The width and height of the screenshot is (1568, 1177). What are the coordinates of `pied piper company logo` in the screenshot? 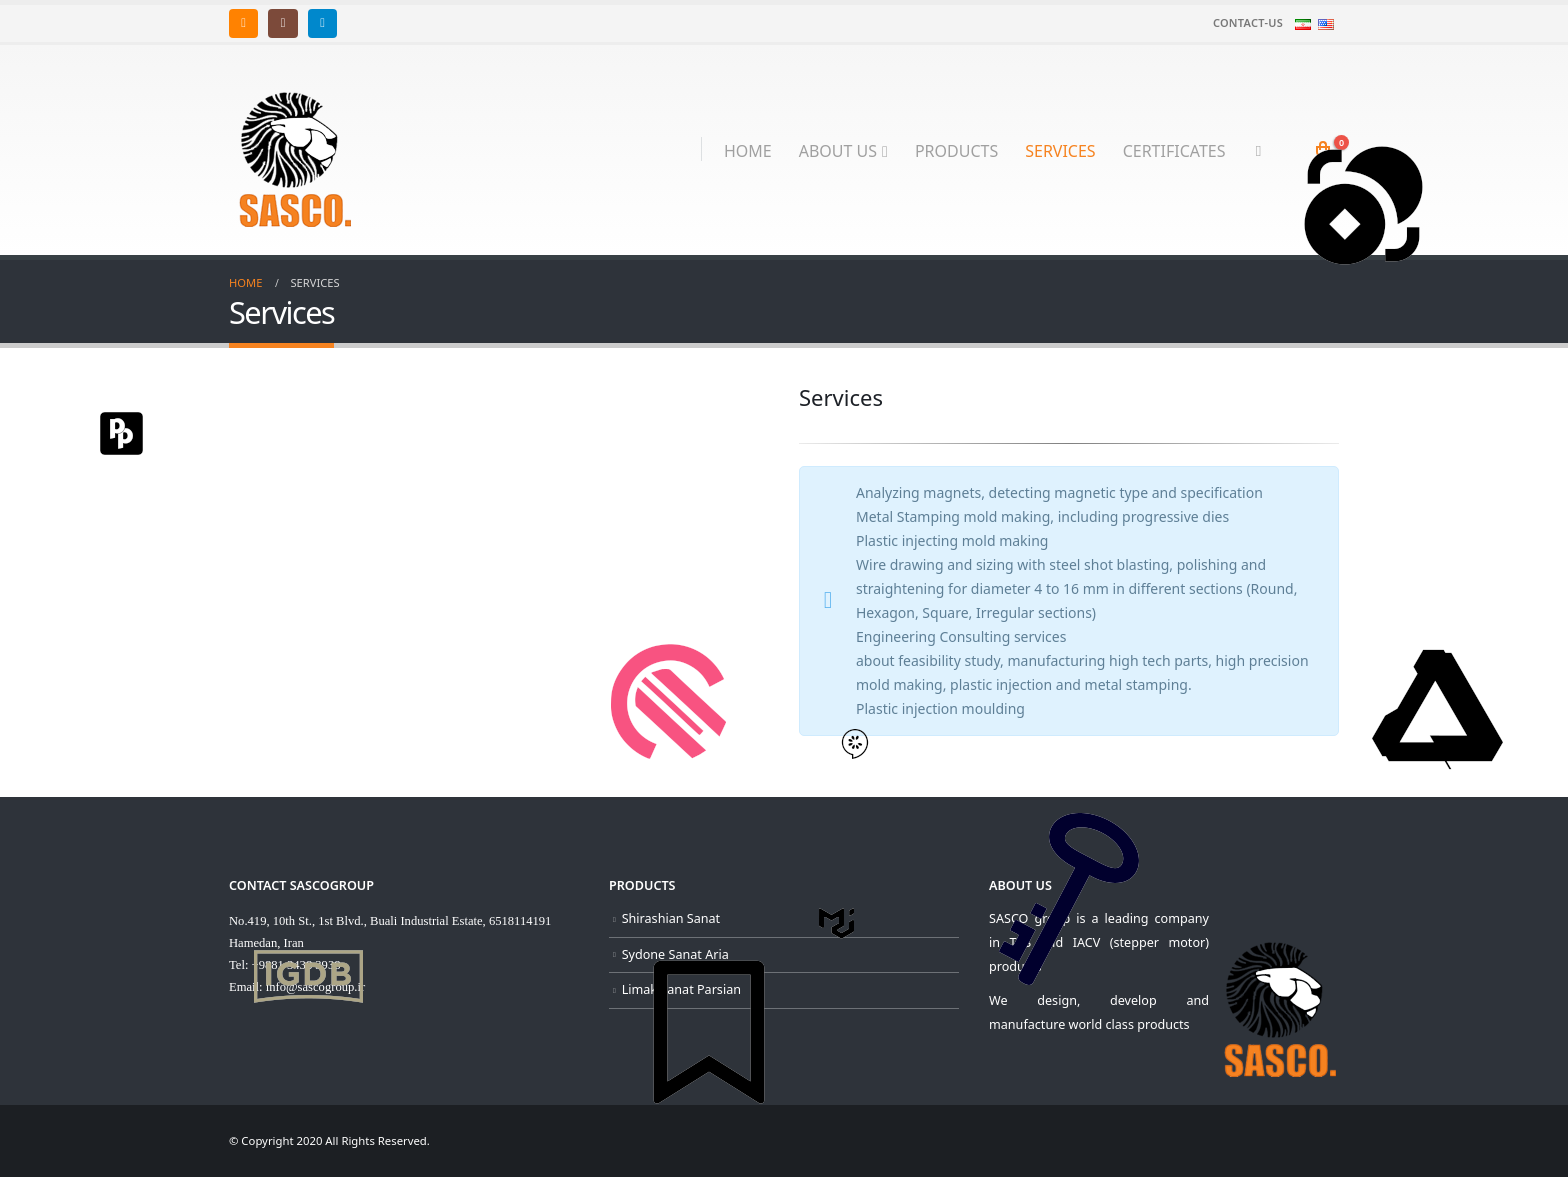 It's located at (121, 433).